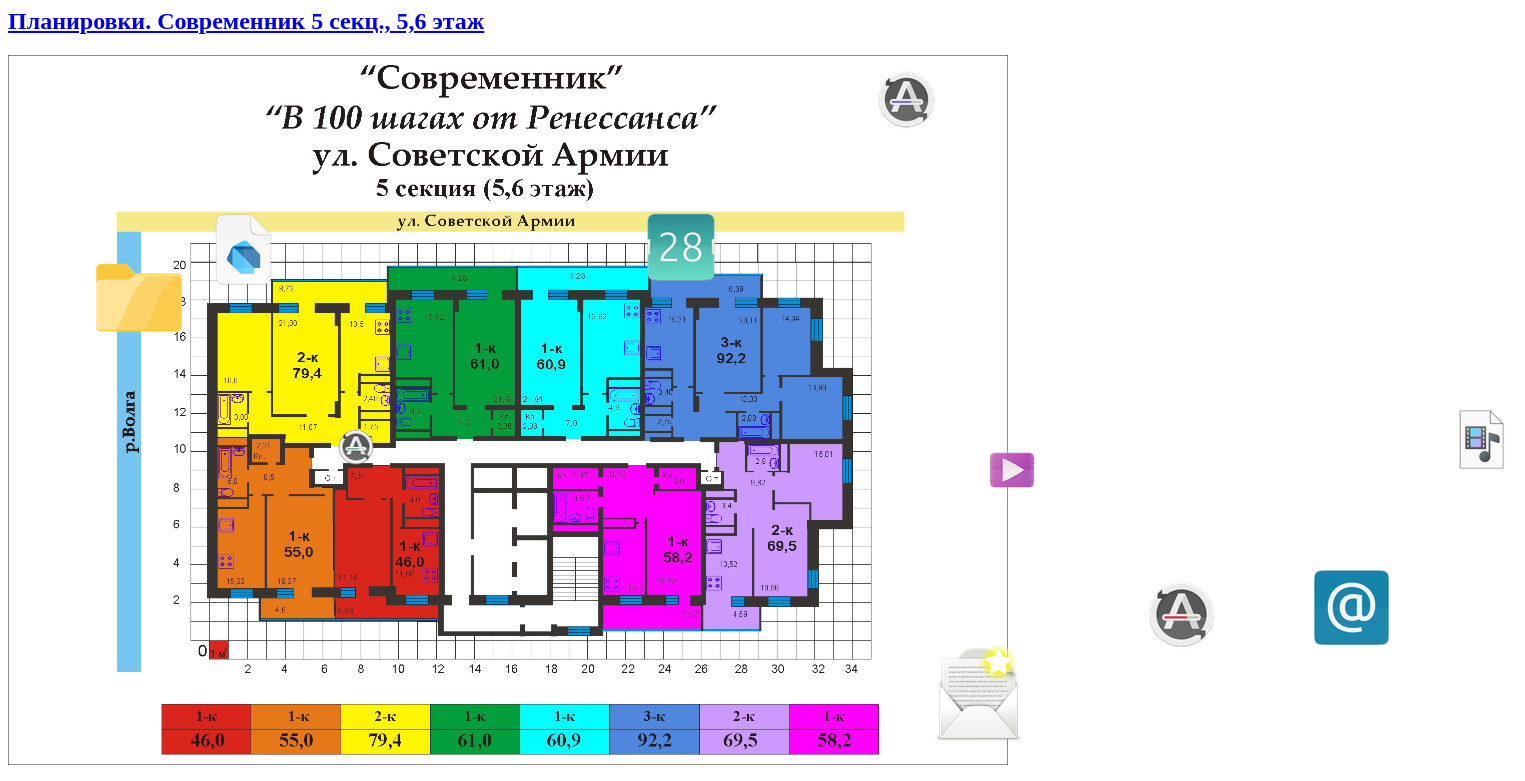  Describe the element at coordinates (978, 695) in the screenshot. I see `compose a new email message` at that location.